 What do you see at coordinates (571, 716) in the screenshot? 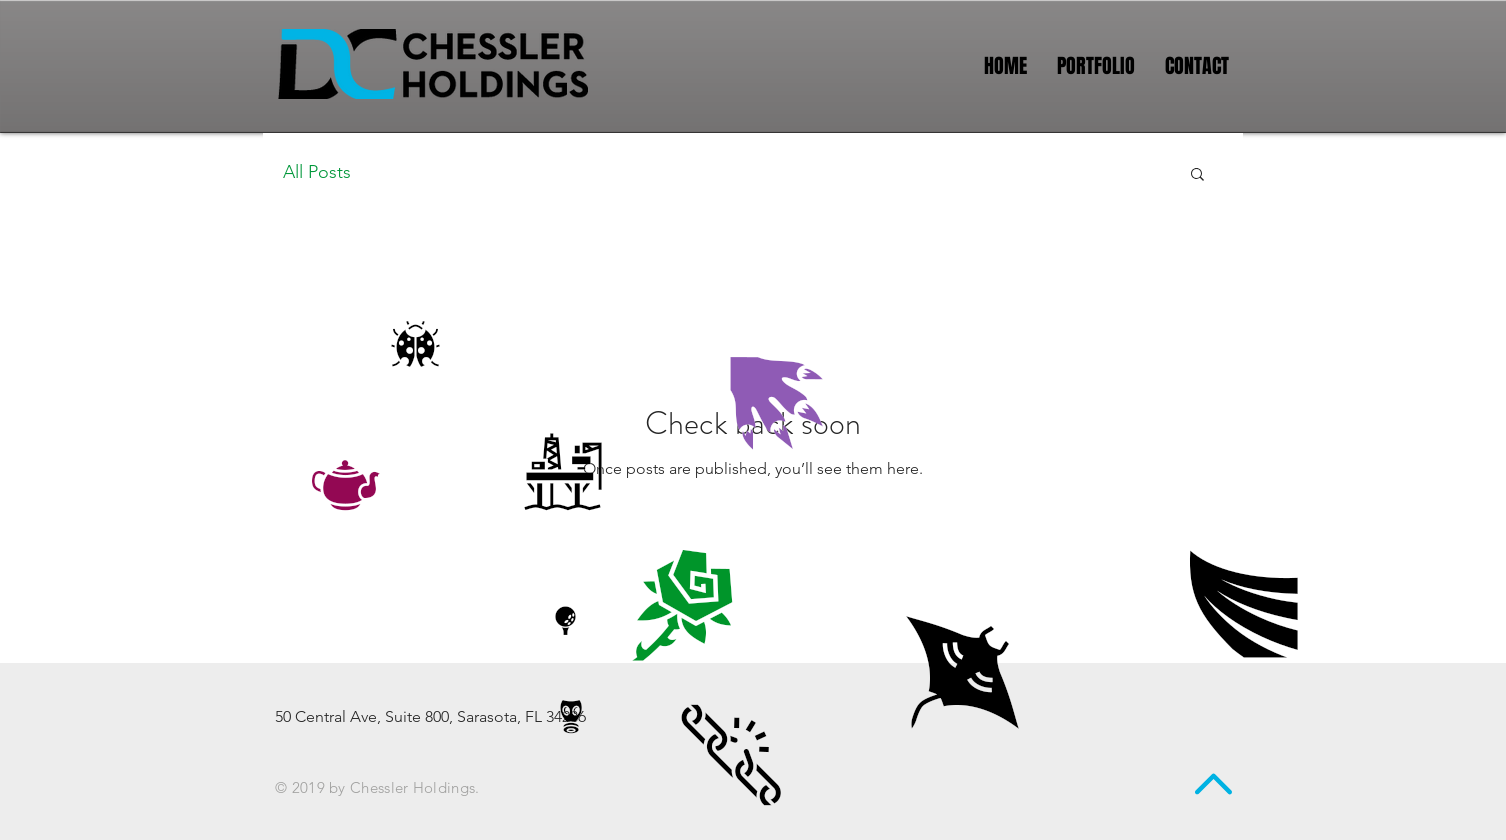
I see `indicates hazardous environment or toxic zone` at bounding box center [571, 716].